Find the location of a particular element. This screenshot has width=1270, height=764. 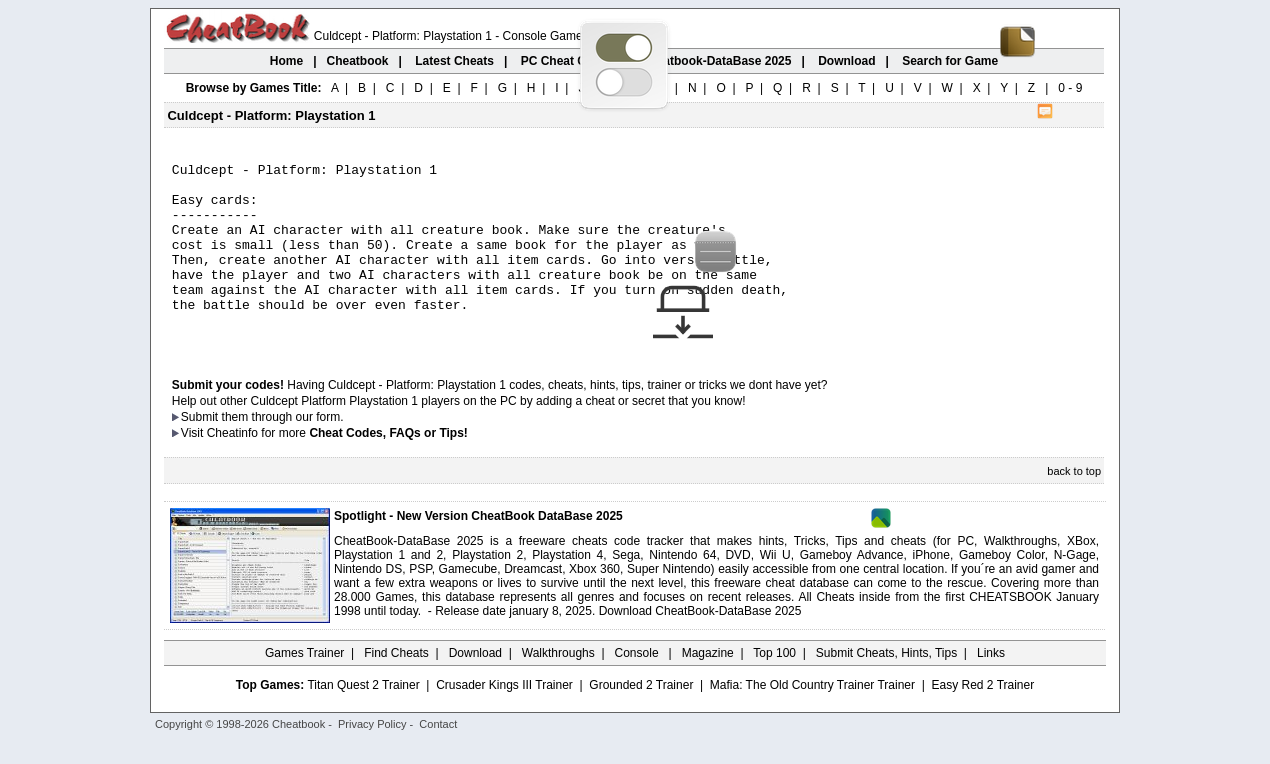

open the notes app is located at coordinates (715, 251).